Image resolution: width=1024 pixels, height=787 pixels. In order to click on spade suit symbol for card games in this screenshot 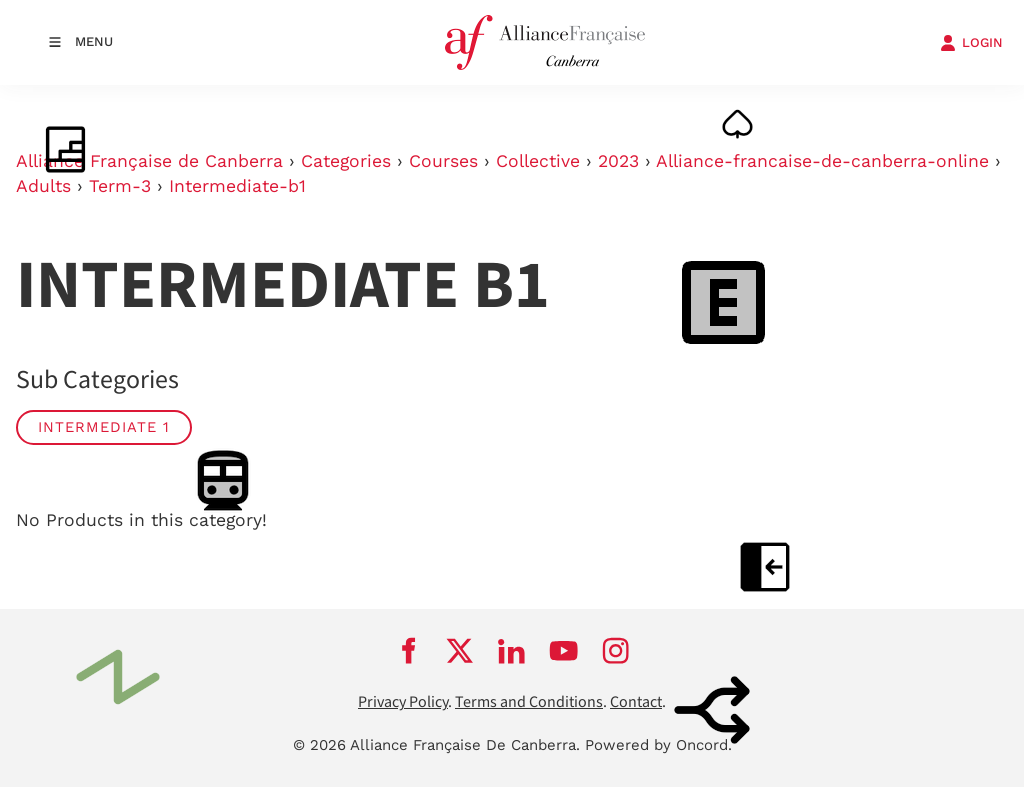, I will do `click(737, 123)`.